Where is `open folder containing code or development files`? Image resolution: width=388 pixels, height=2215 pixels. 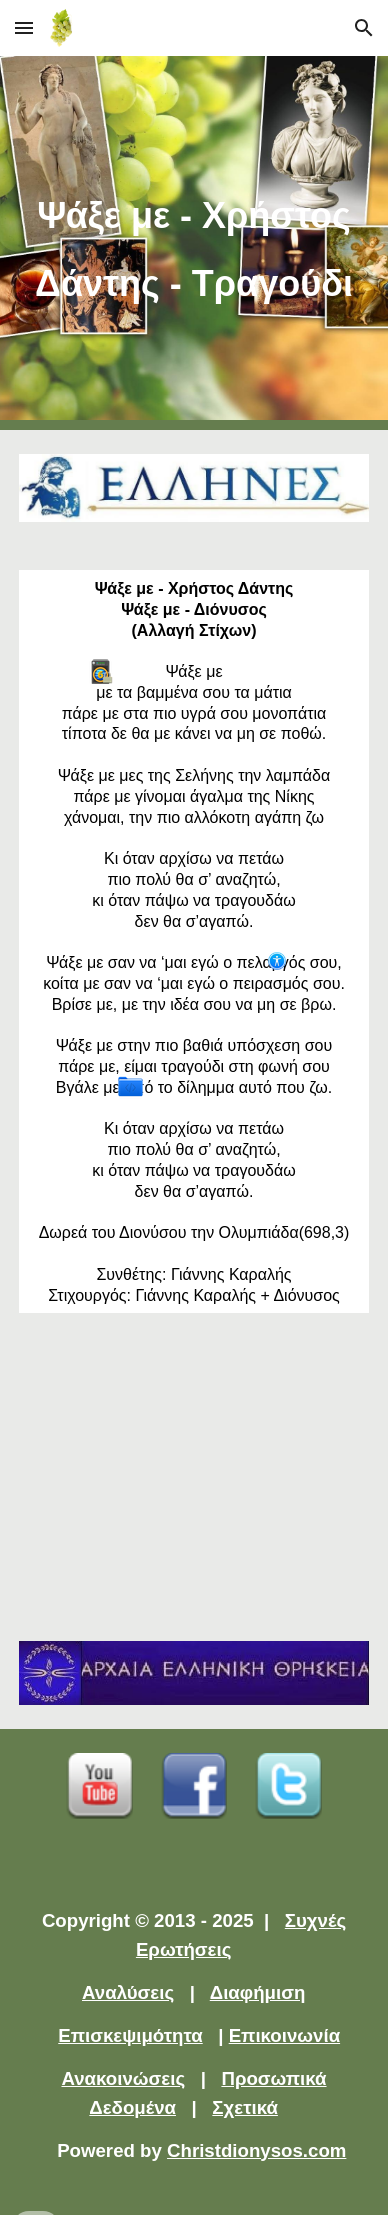 open folder containing code or development files is located at coordinates (130, 1086).